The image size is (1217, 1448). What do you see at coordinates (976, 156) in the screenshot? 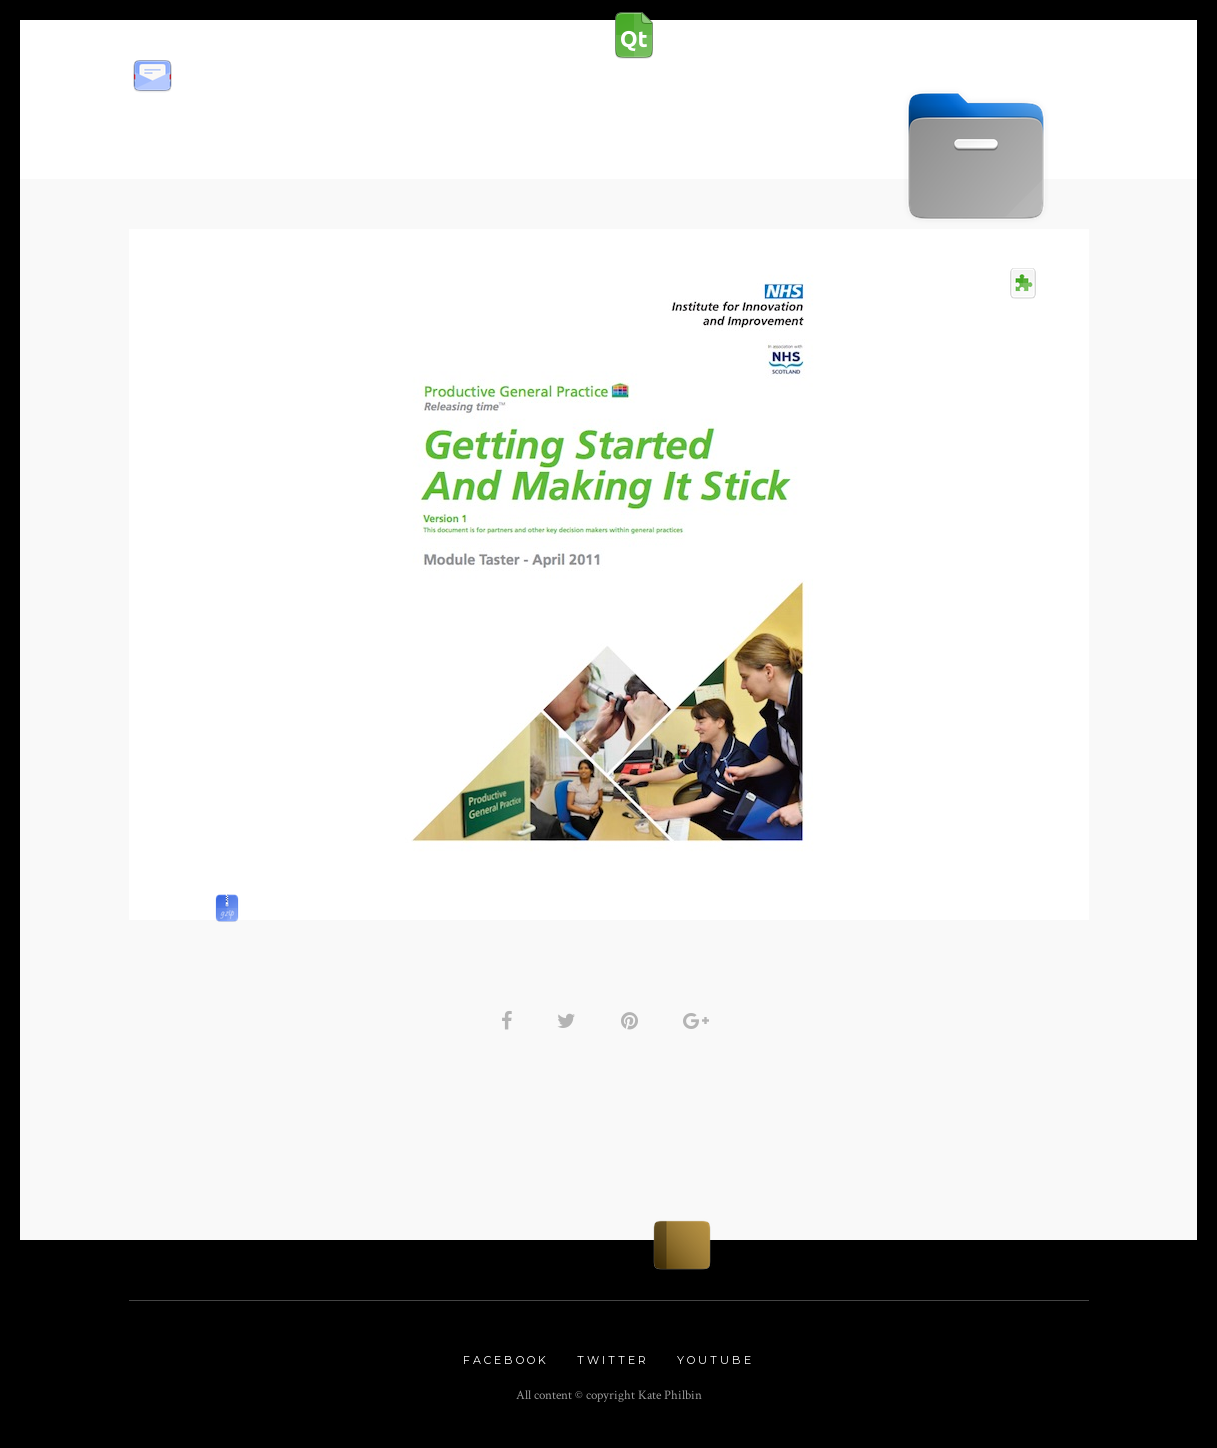
I see `open the files app` at bounding box center [976, 156].